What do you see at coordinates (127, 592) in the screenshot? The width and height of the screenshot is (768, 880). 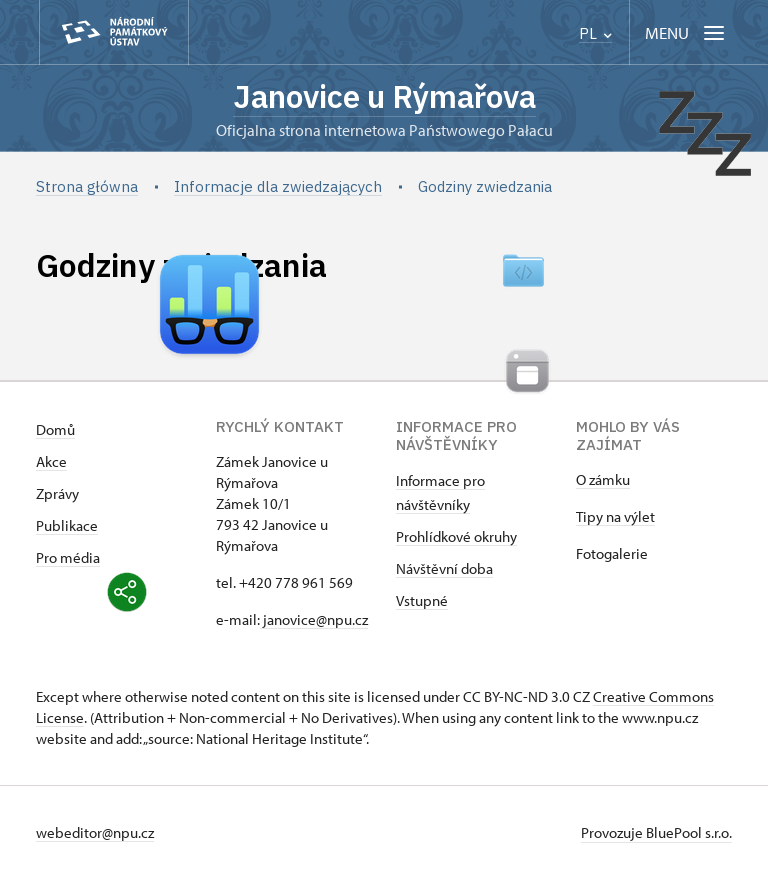 I see `access sharing and network preferences` at bounding box center [127, 592].